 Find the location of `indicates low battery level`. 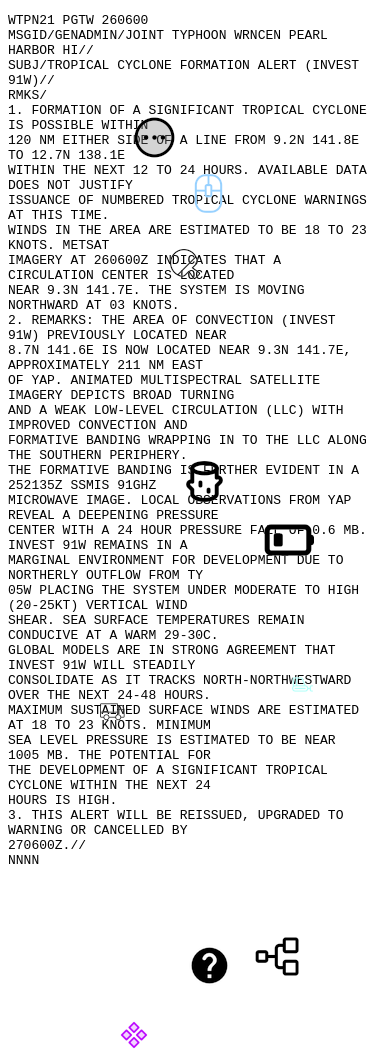

indicates low battery level is located at coordinates (288, 540).